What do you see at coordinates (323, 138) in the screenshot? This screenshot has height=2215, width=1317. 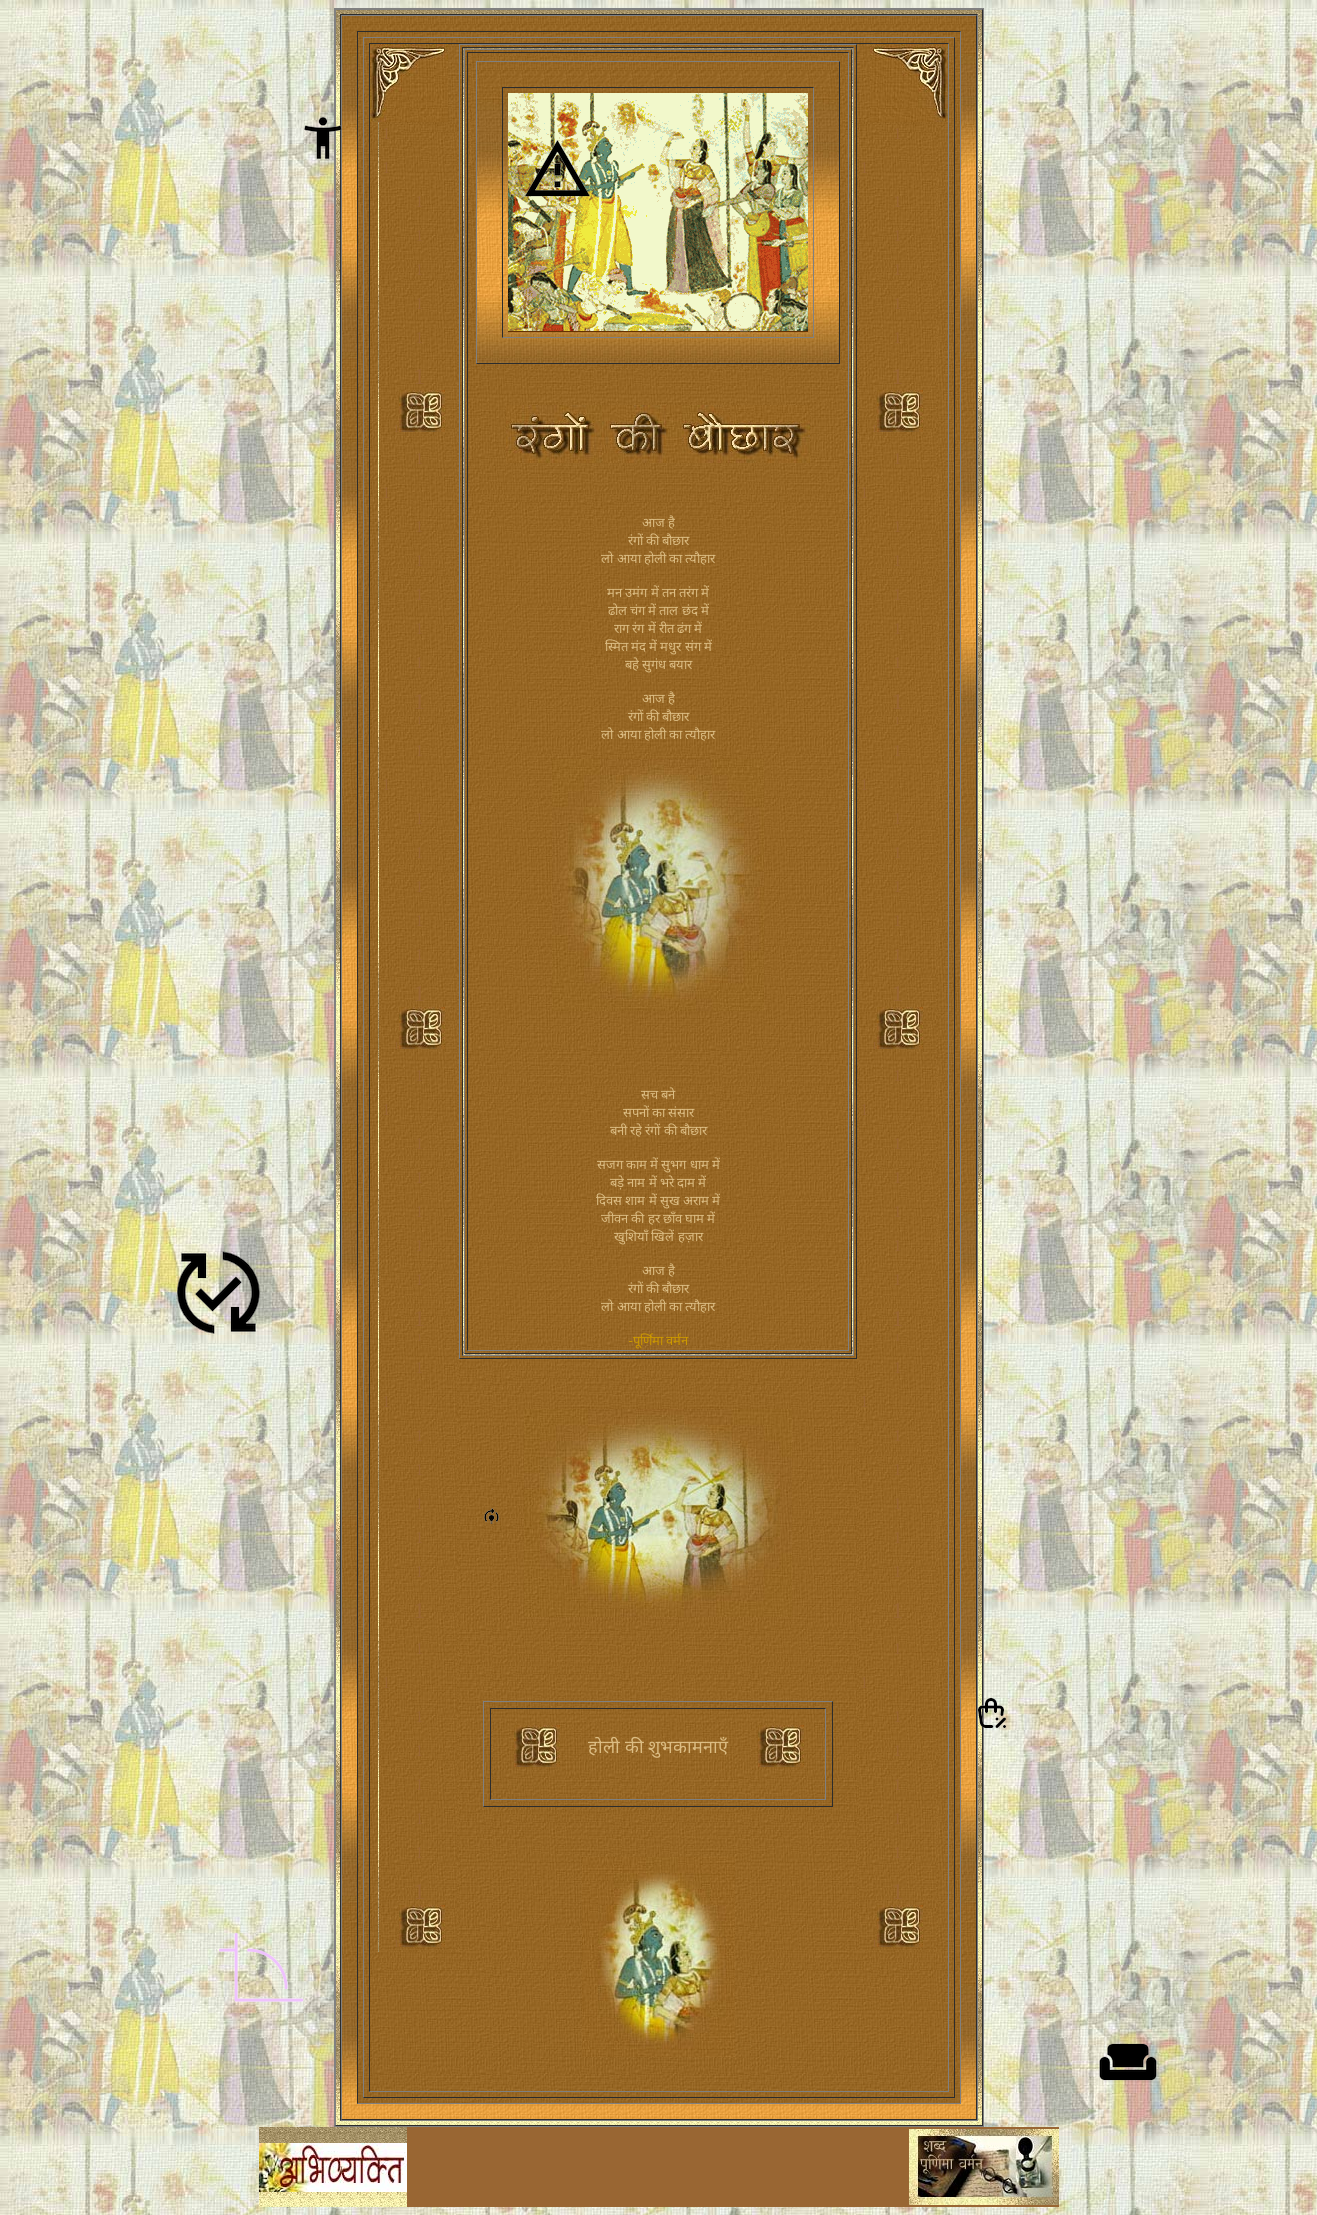 I see `access accessibility settings` at bounding box center [323, 138].